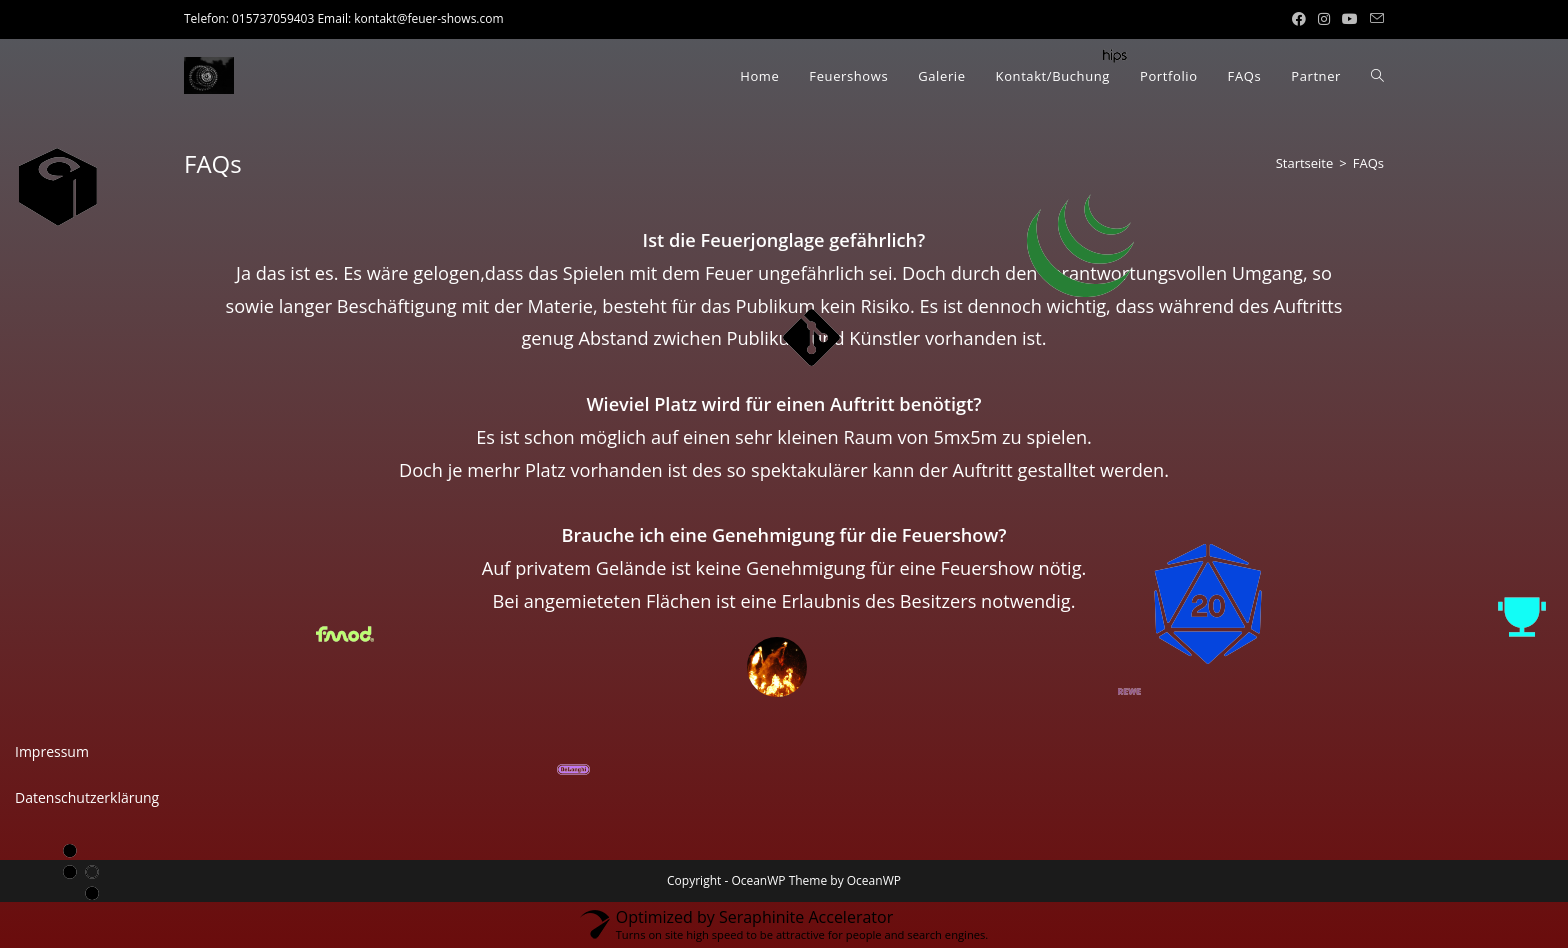  What do you see at coordinates (1522, 617) in the screenshot?
I see `view achievements or awards` at bounding box center [1522, 617].